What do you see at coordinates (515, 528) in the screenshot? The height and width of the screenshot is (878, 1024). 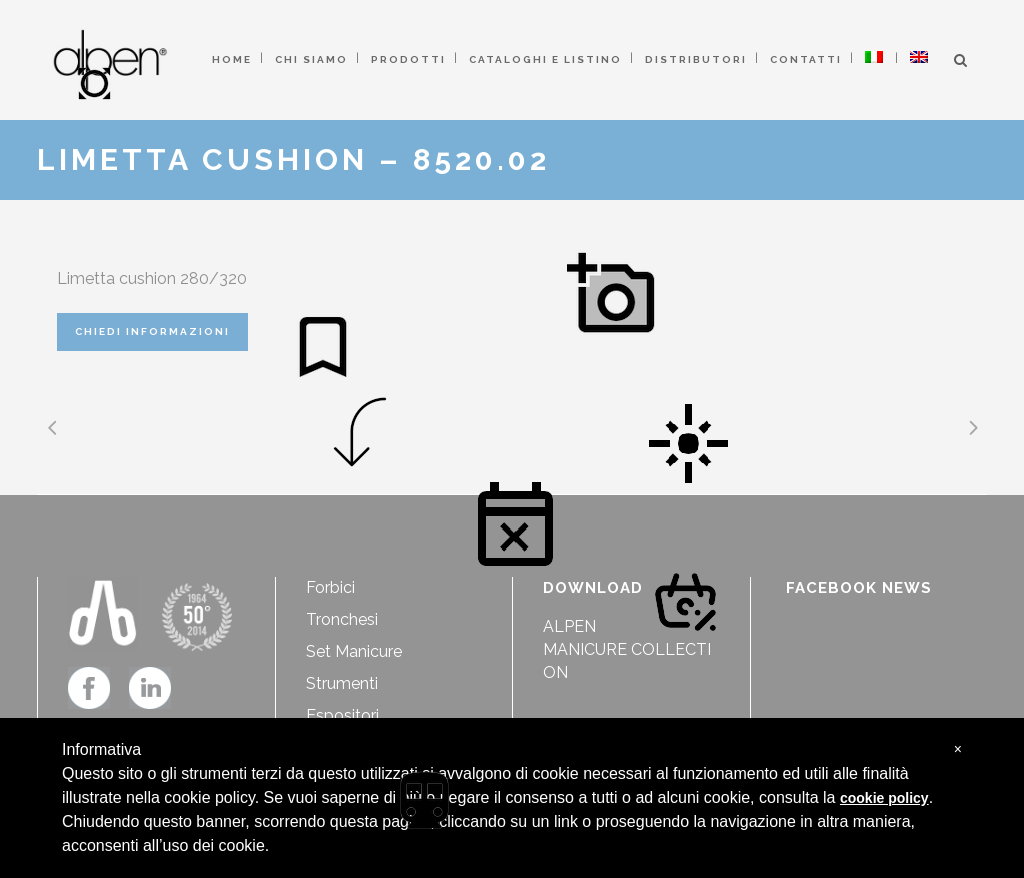 I see `indicates a cancelled or unavailable event` at bounding box center [515, 528].